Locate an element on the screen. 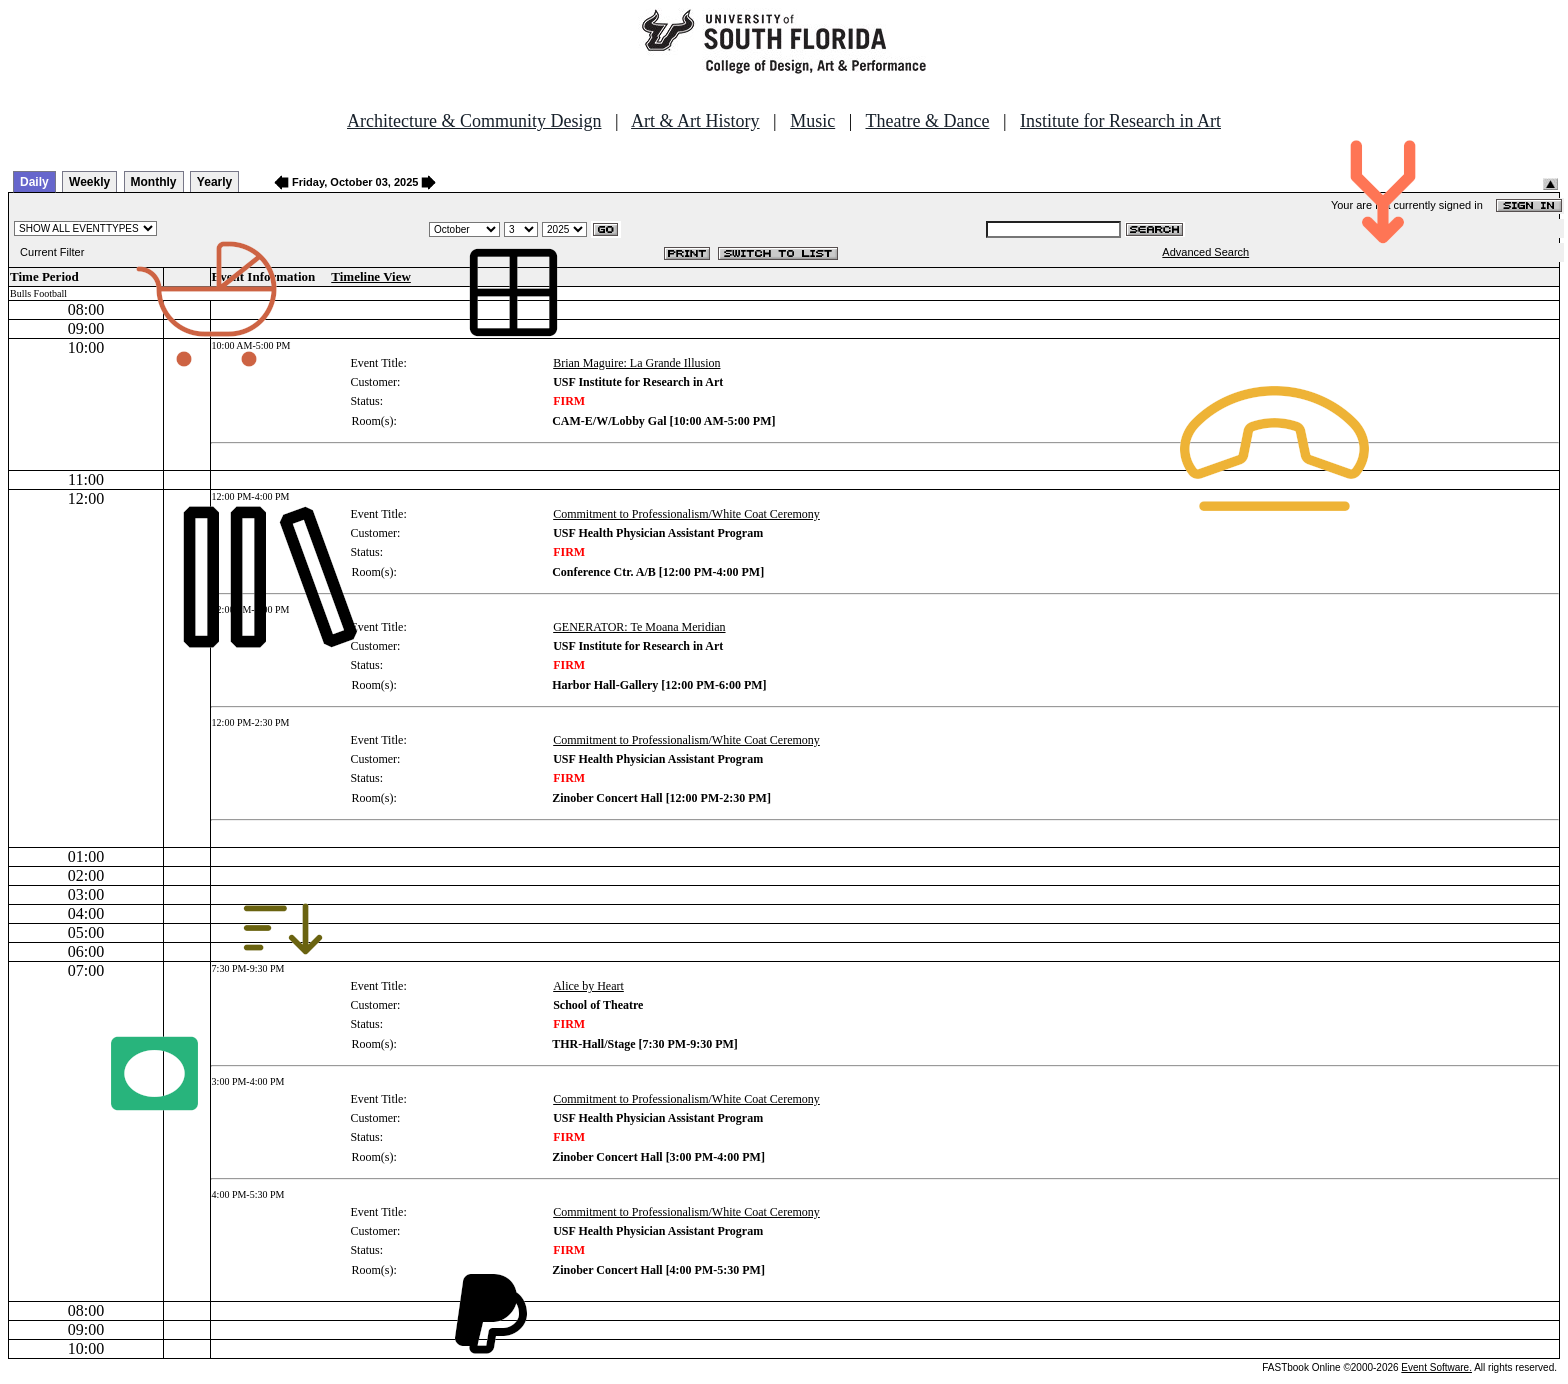  access baby or parenting-related features is located at coordinates (209, 299).